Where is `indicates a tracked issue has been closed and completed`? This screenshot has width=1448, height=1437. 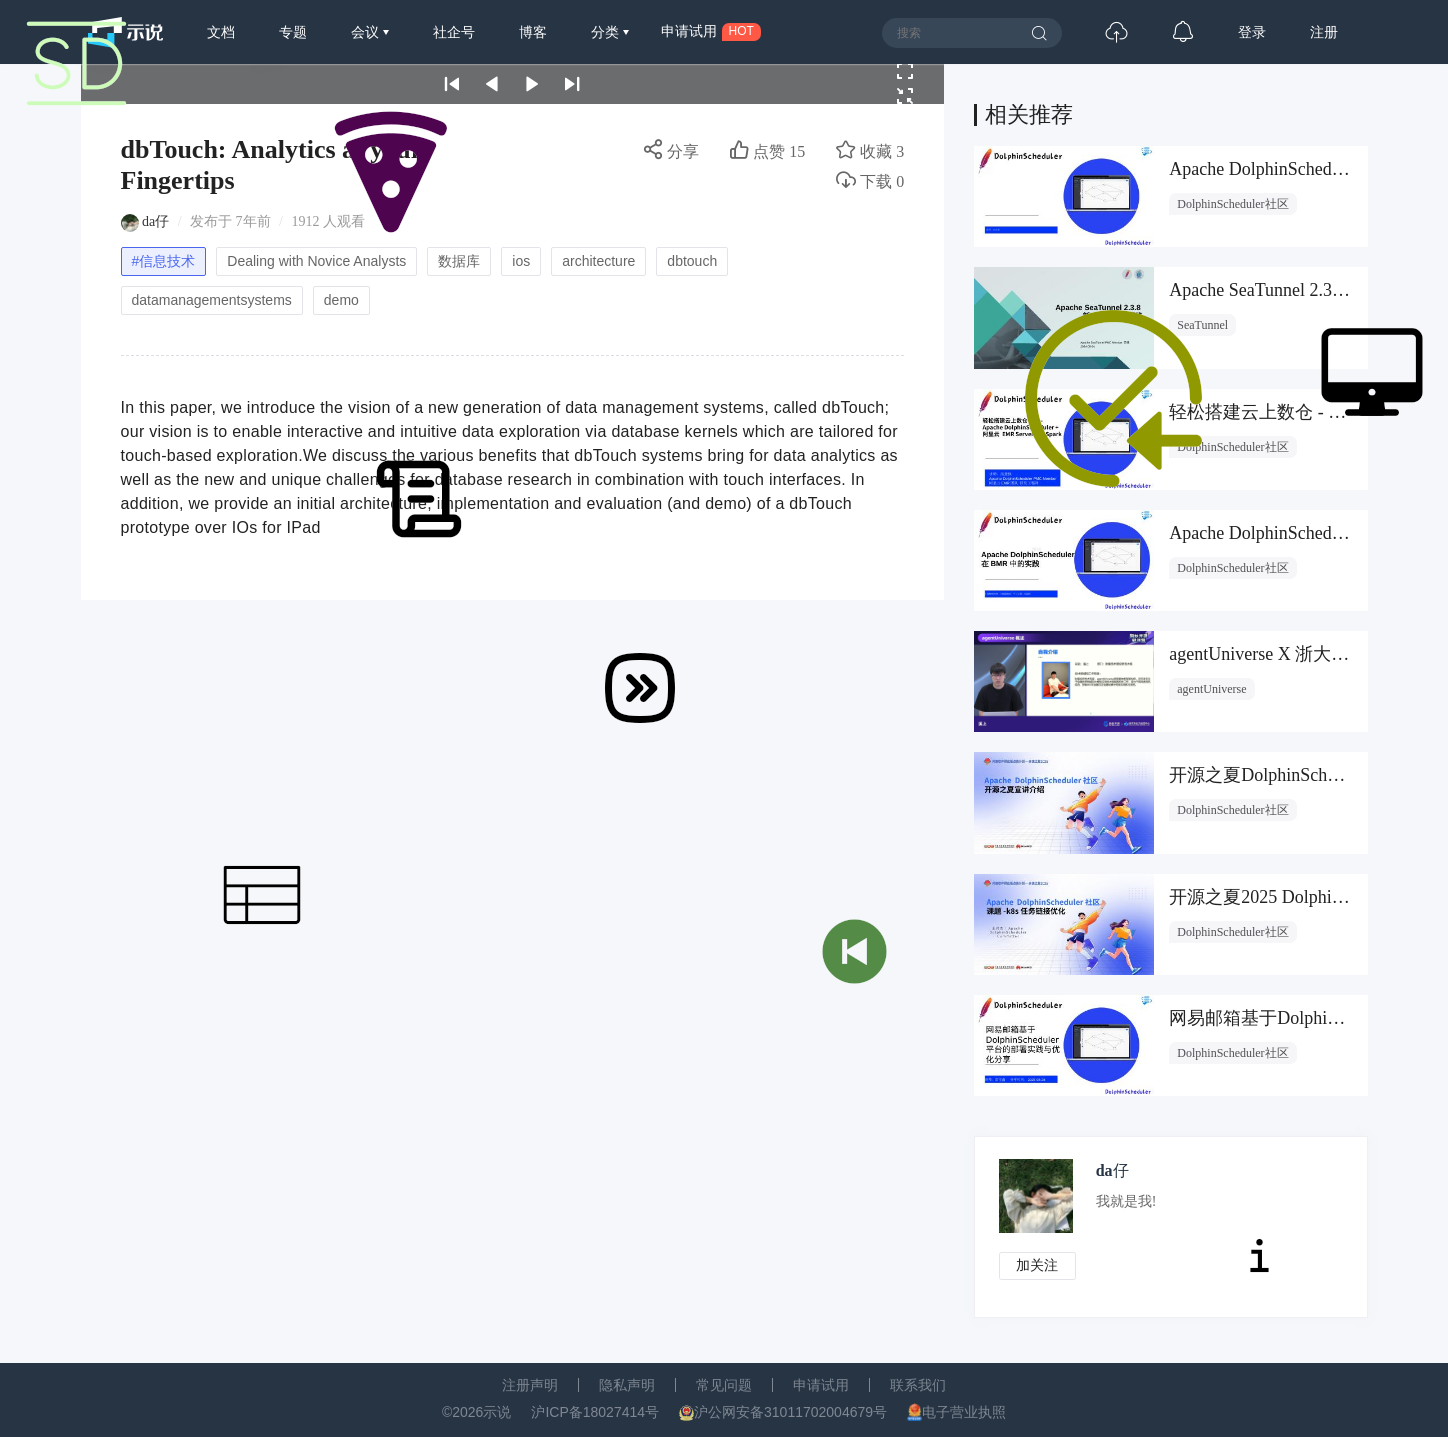 indicates a tracked issue has been closed and completed is located at coordinates (1113, 398).